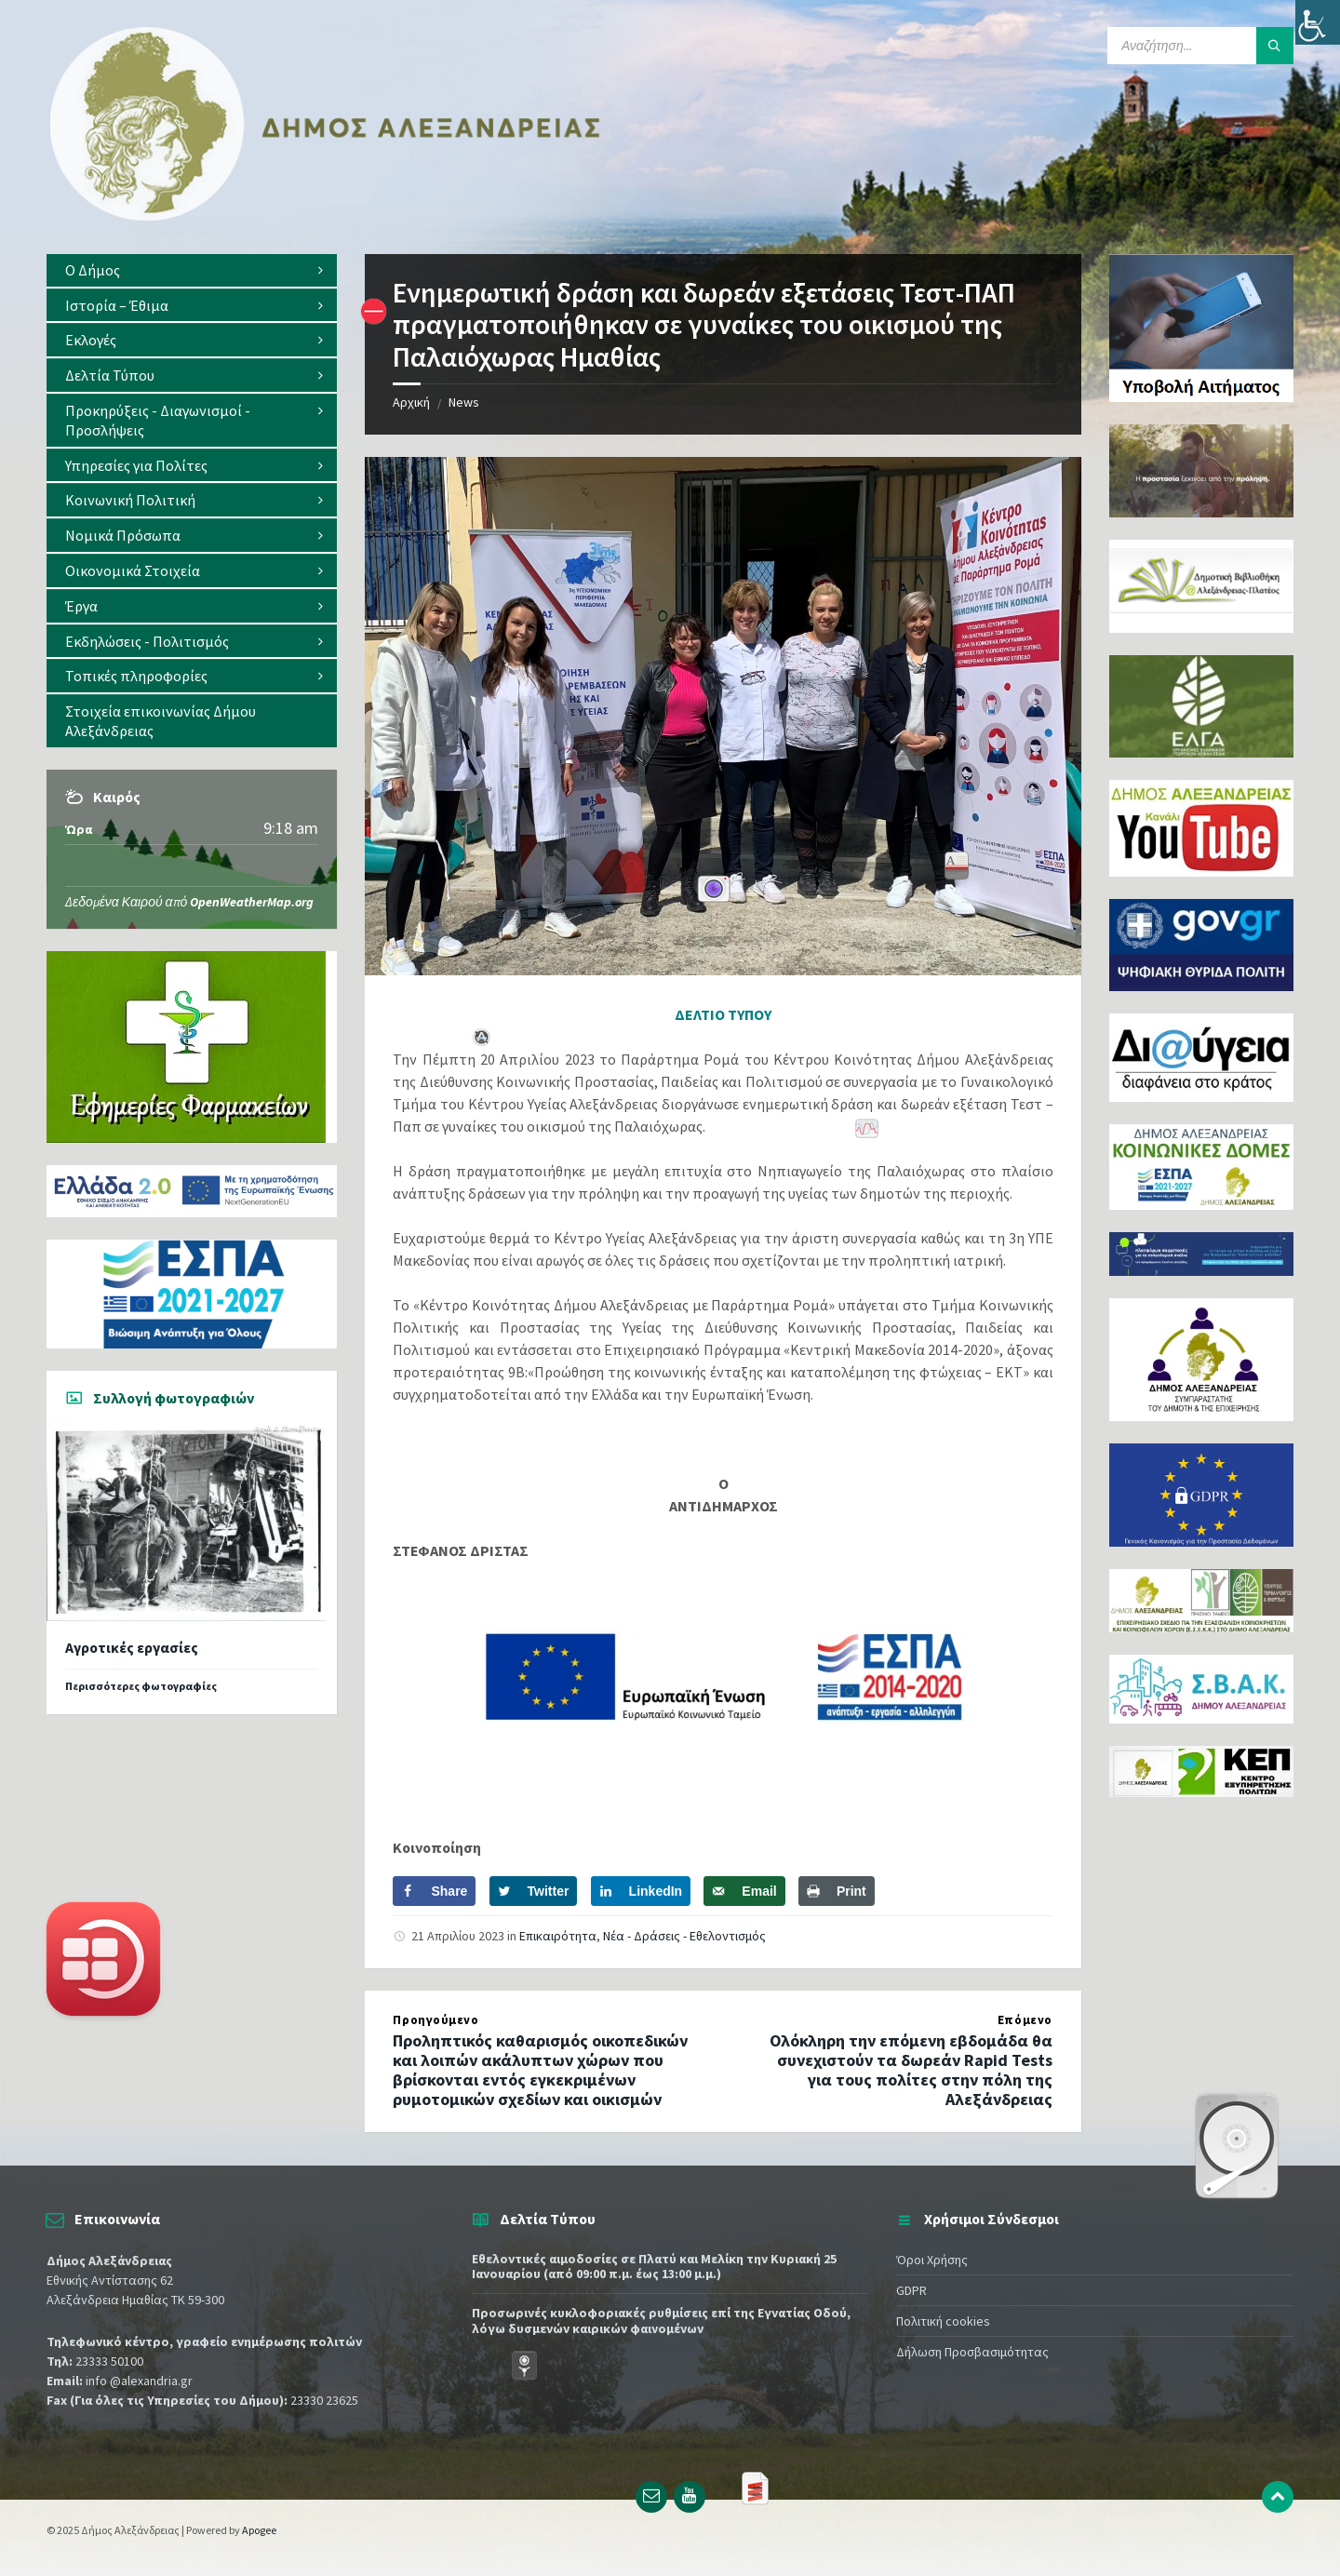 The height and width of the screenshot is (2576, 1340). Describe the element at coordinates (1237, 2146) in the screenshot. I see `open disk management utility` at that location.